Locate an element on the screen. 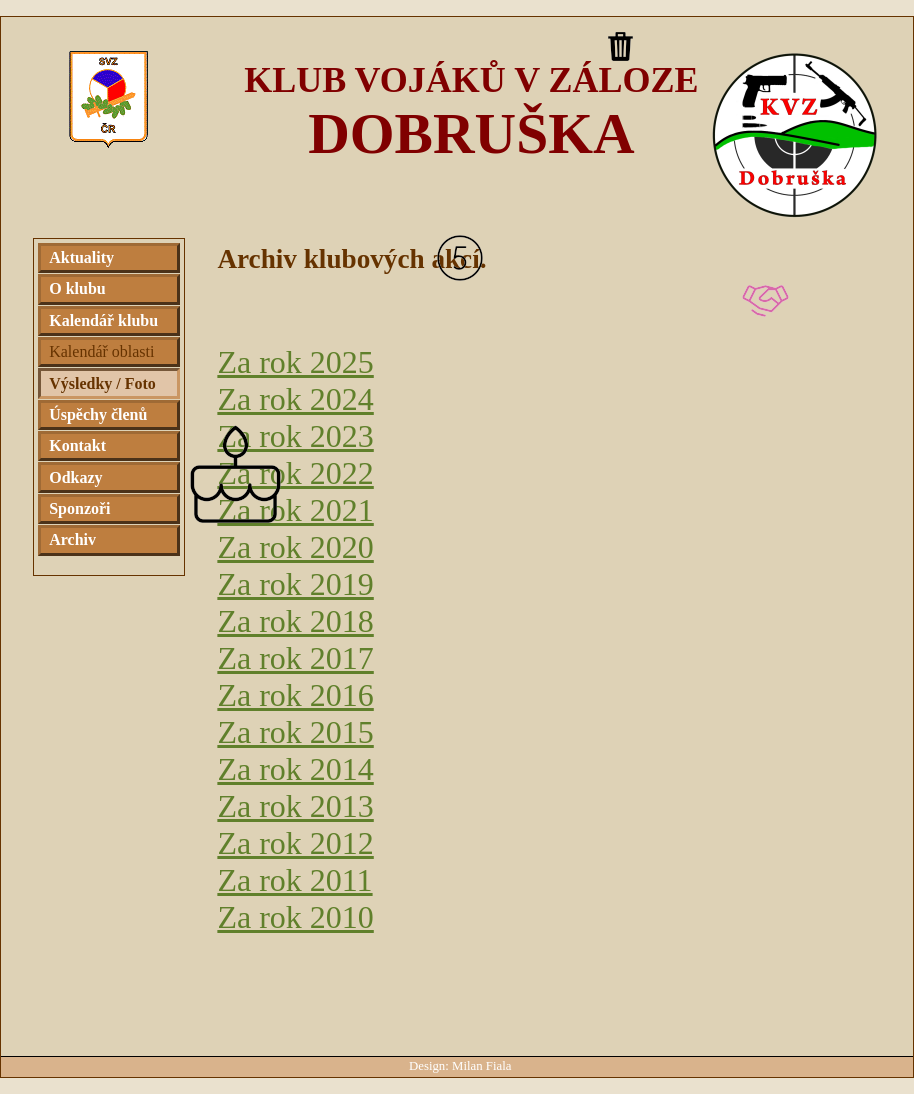 The image size is (914, 1094). initiate a partnership or collaboration is located at coordinates (765, 299).